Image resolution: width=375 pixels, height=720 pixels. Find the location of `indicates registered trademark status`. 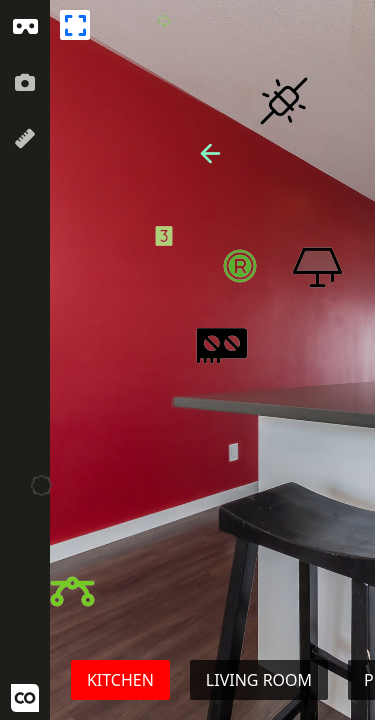

indicates registered trademark status is located at coordinates (240, 266).